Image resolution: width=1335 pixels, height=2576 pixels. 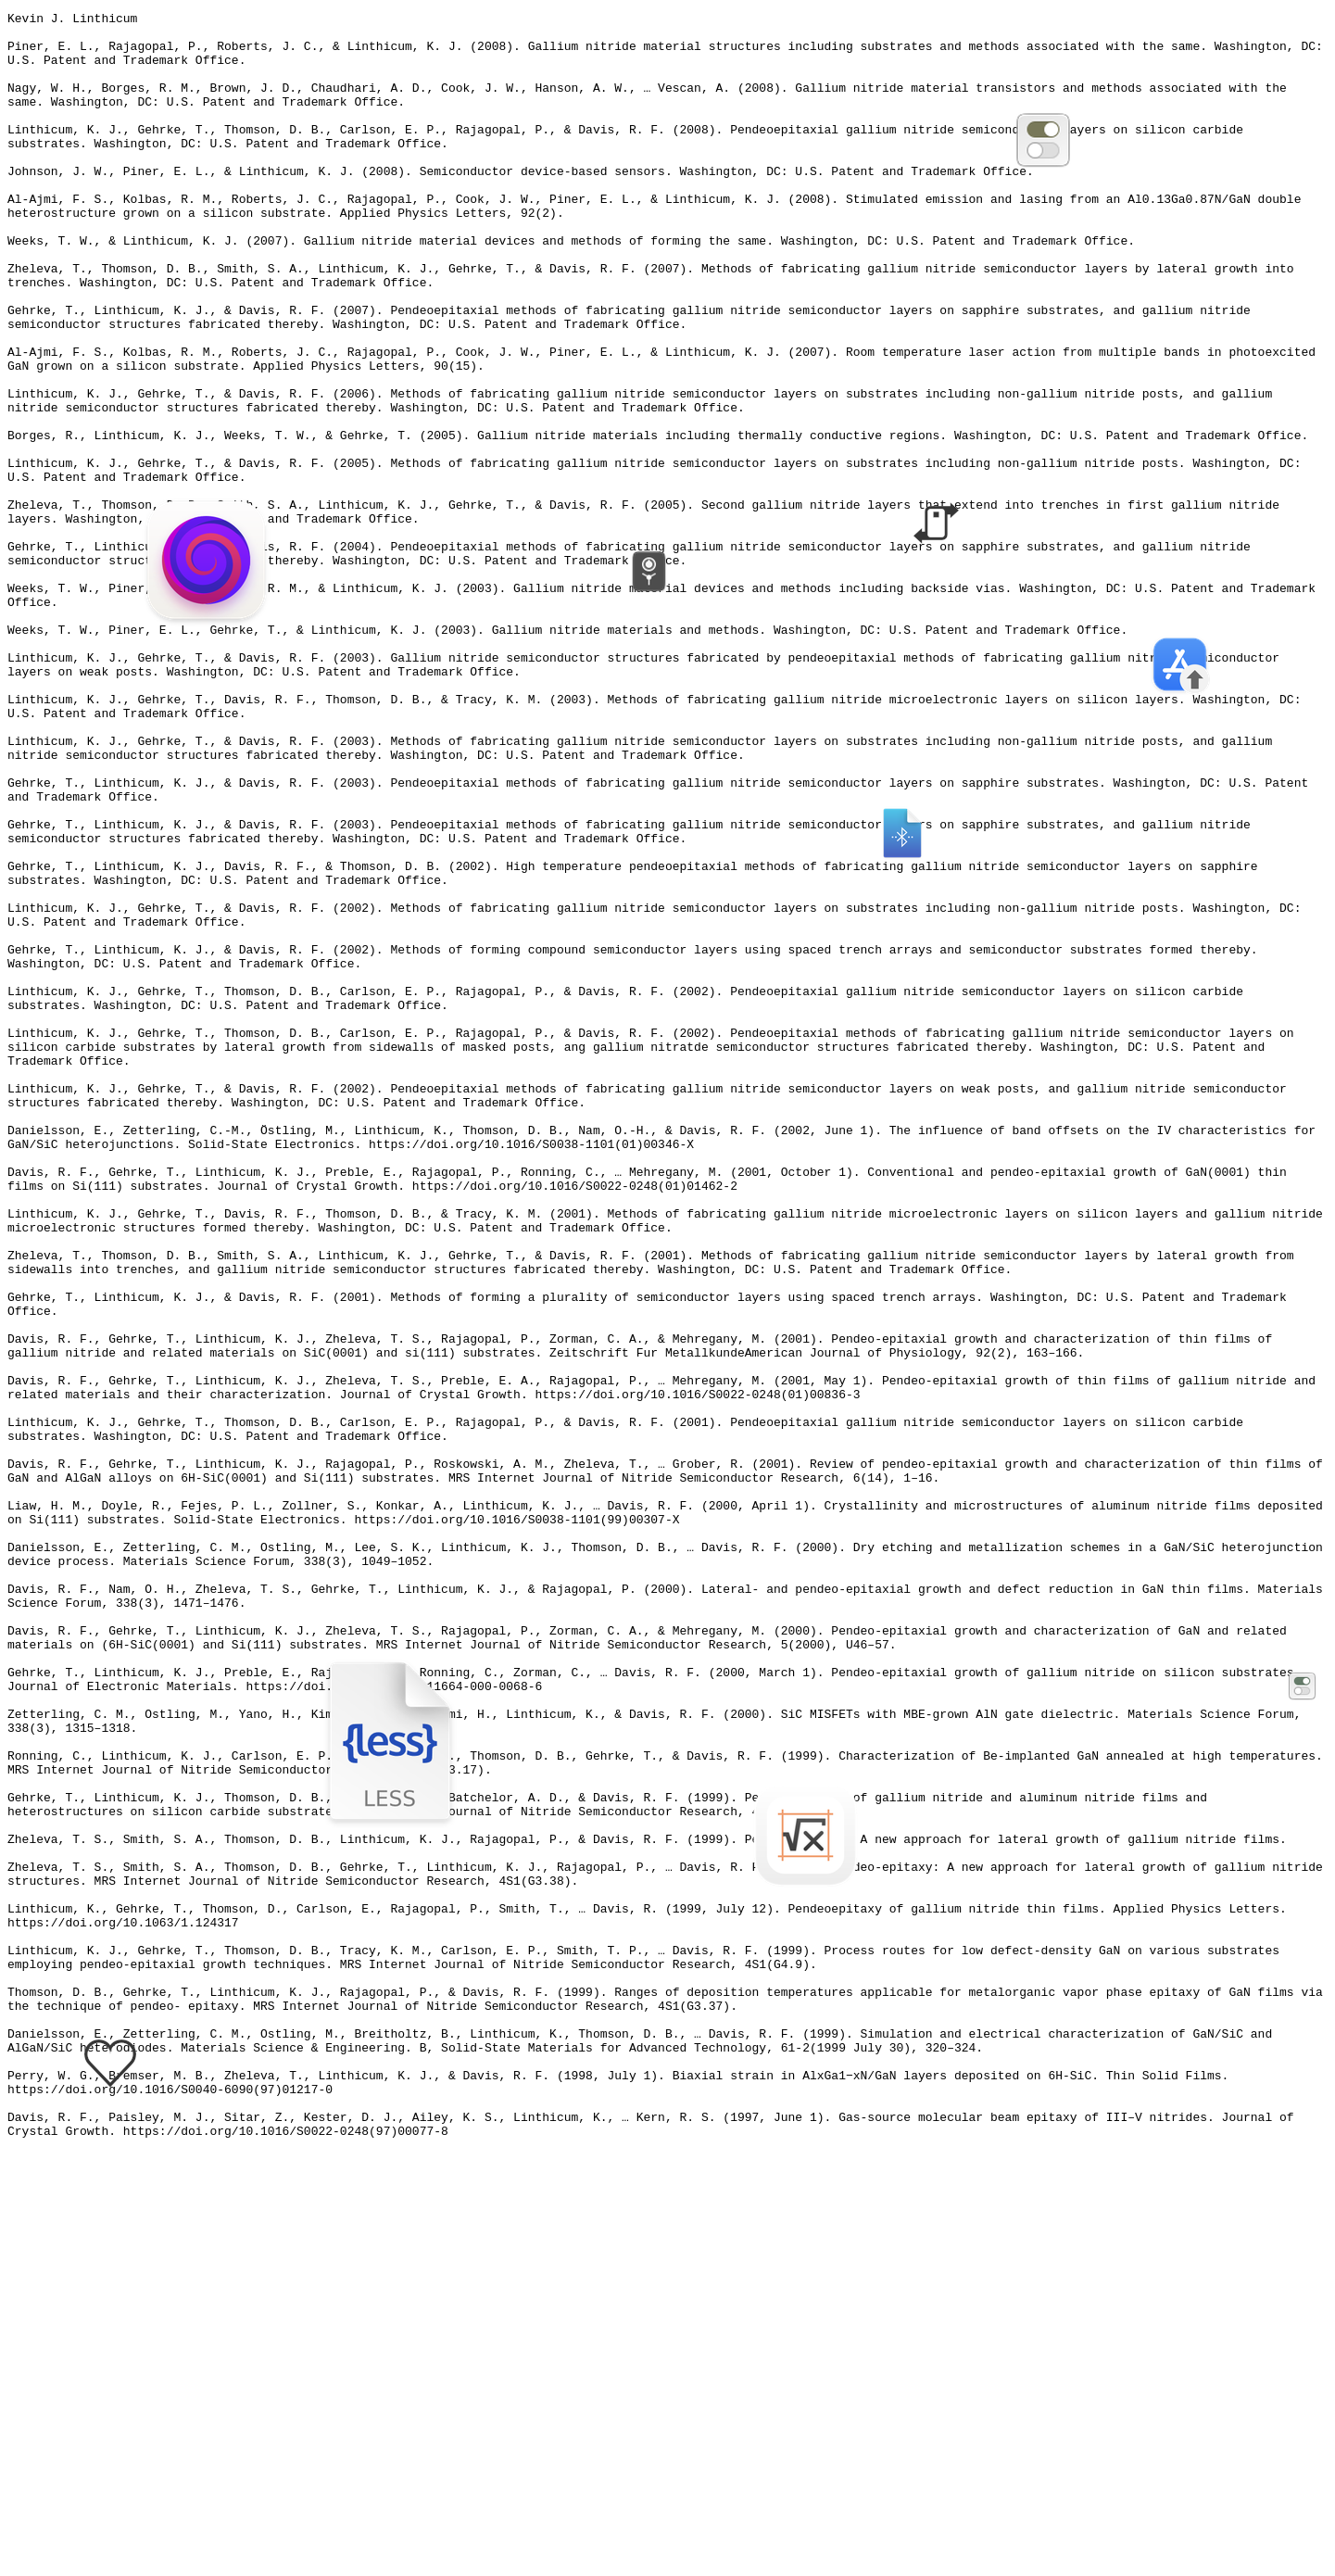 I want to click on open unity tweak tool settings, so click(x=1302, y=1686).